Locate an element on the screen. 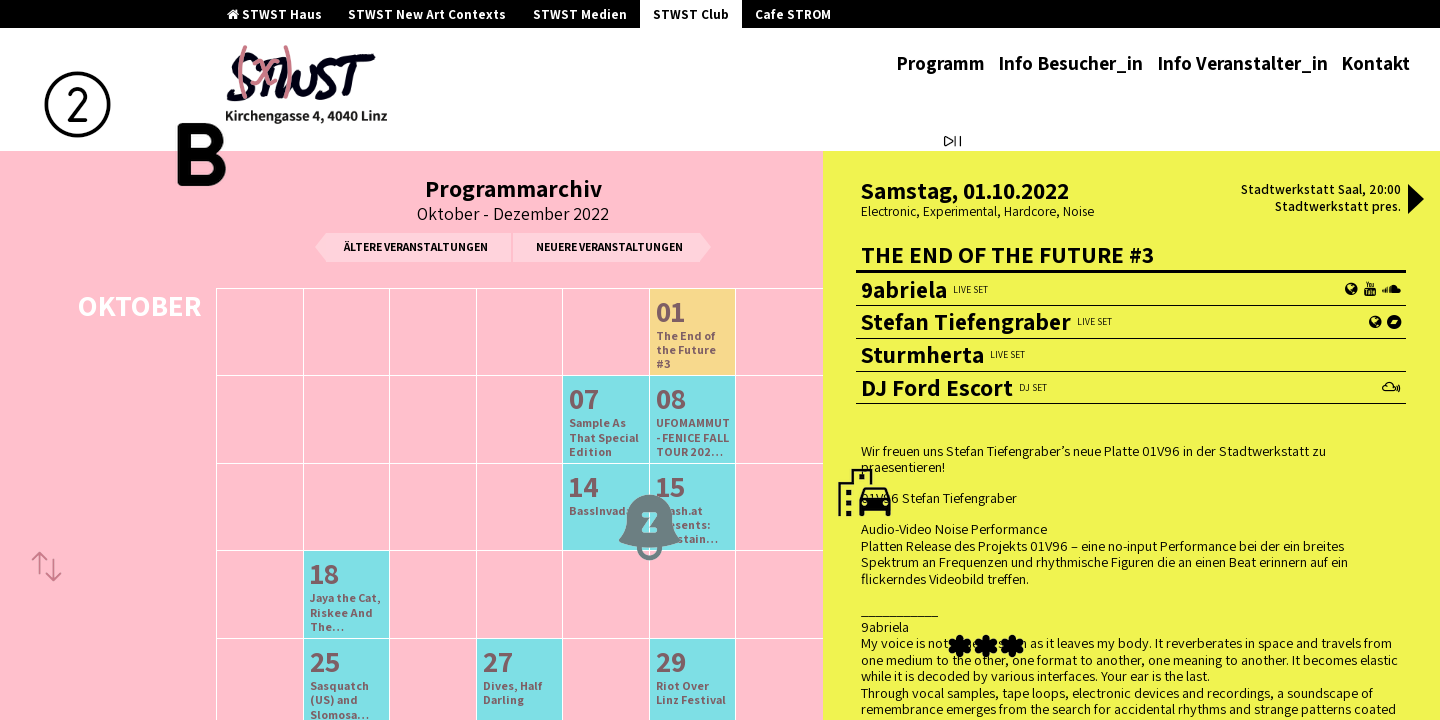 The width and height of the screenshot is (1440, 720). access variable or parameter settings is located at coordinates (265, 72).